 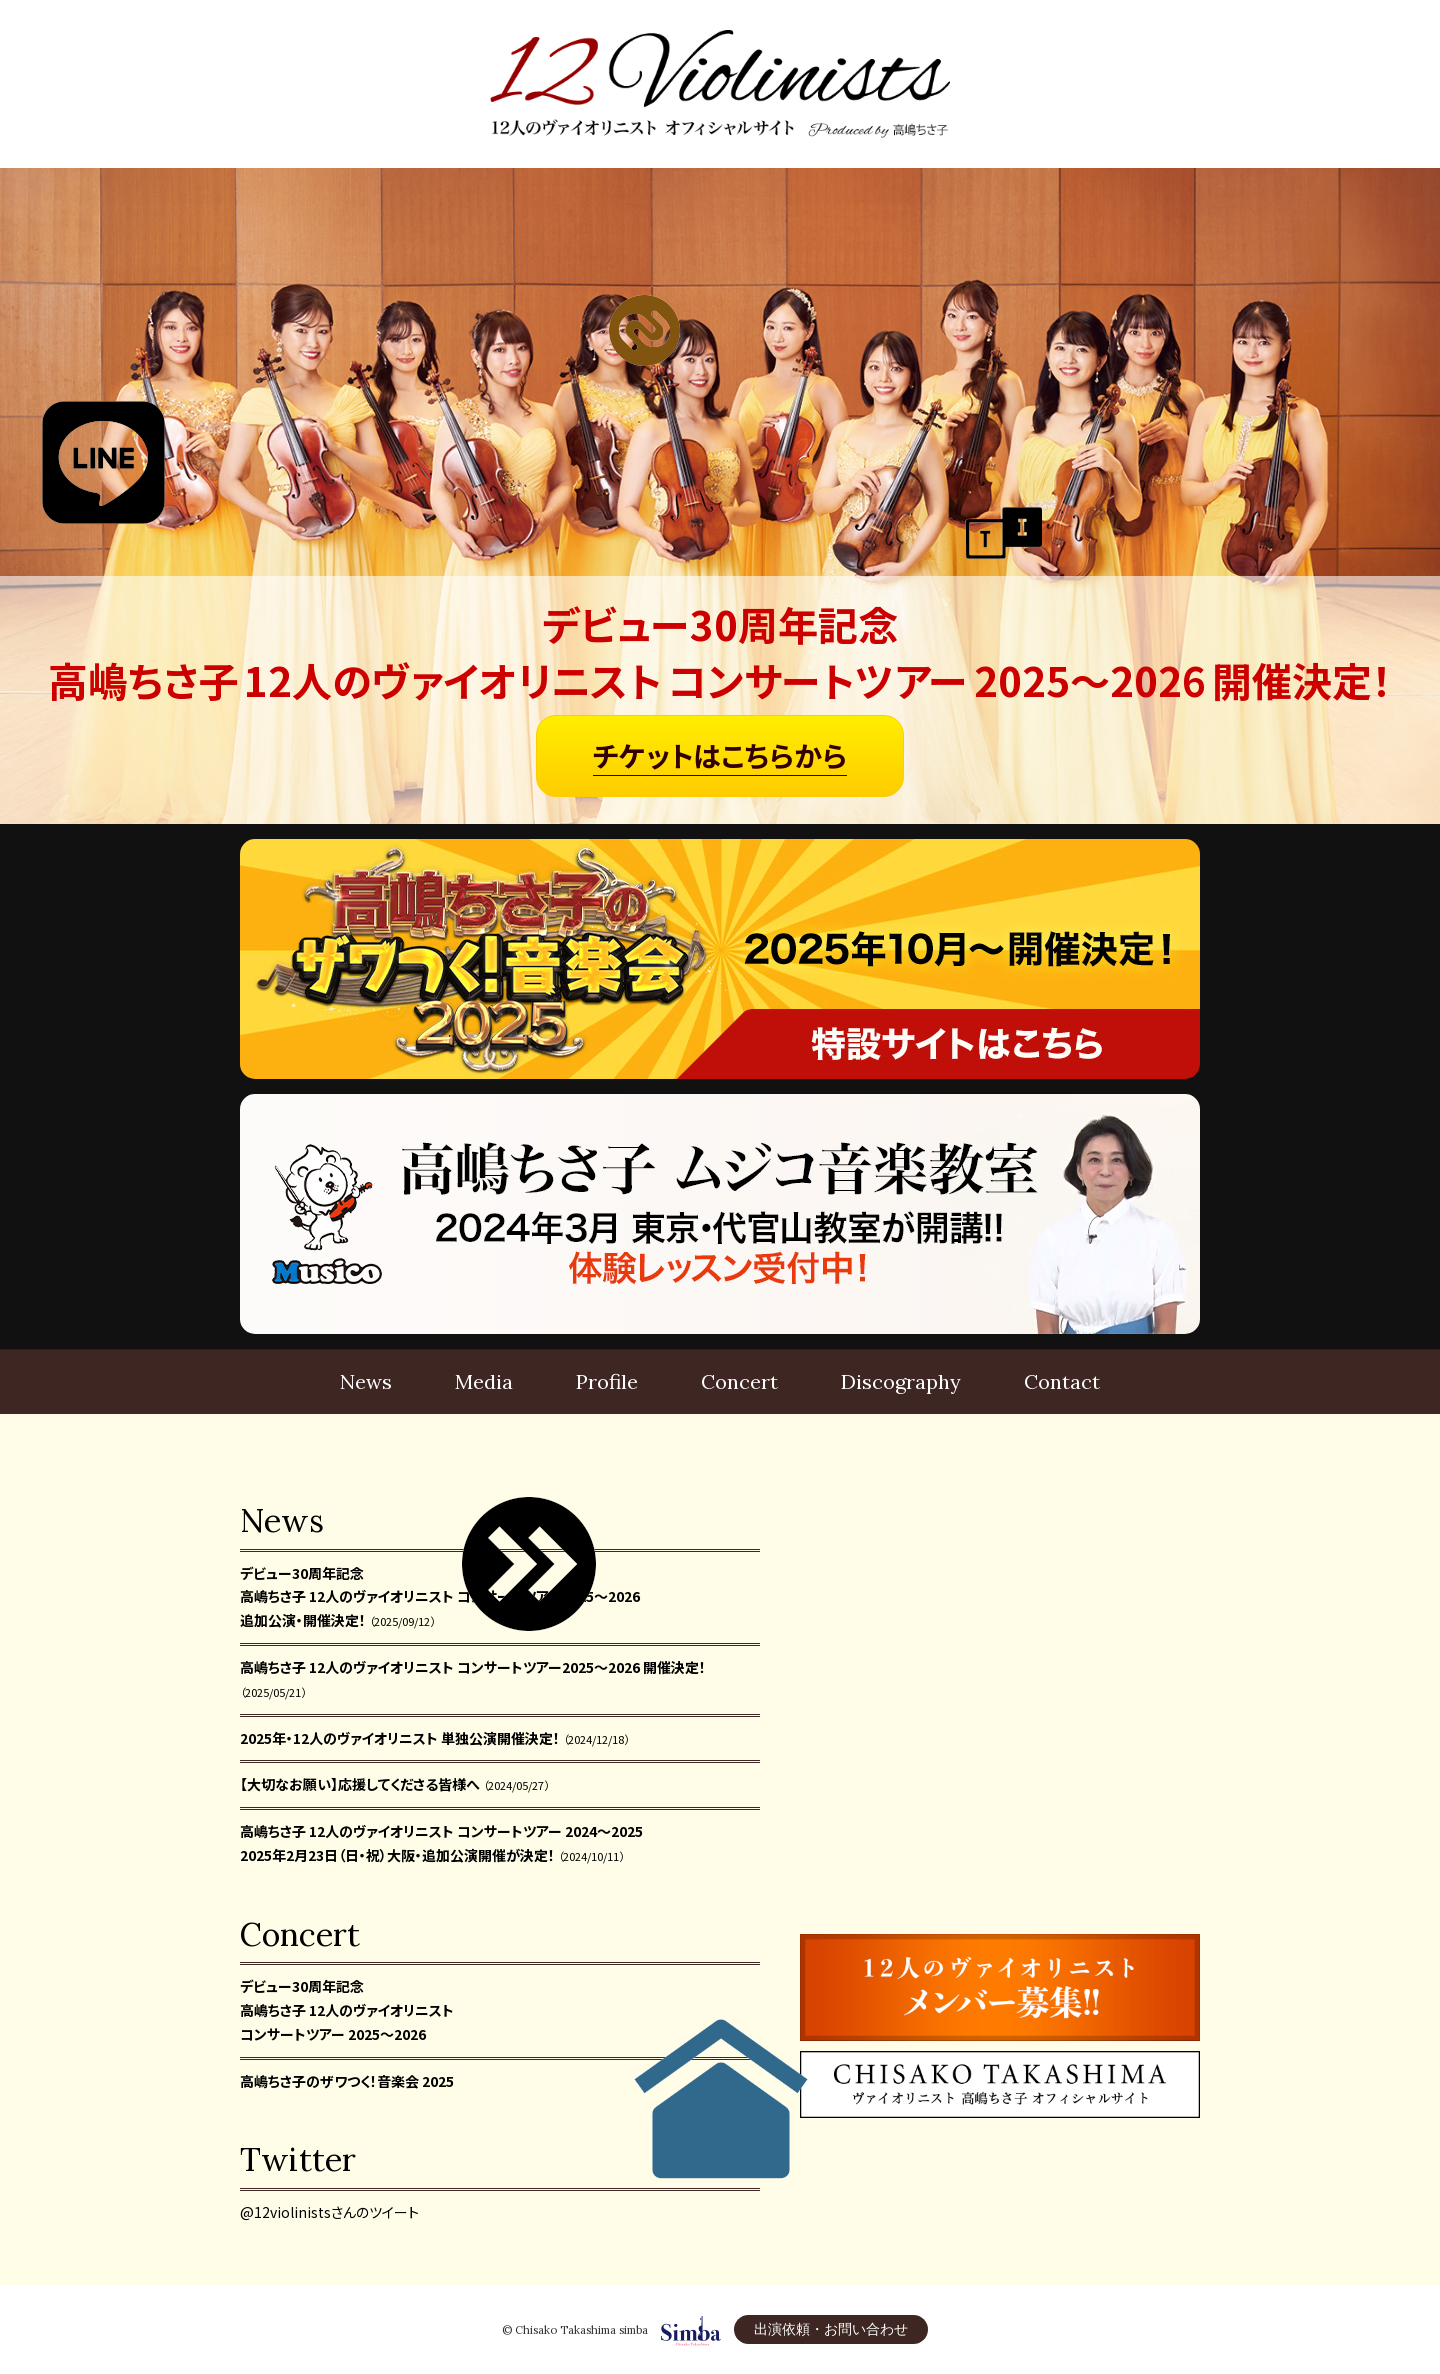 I want to click on navigate to home screen, so click(x=721, y=2101).